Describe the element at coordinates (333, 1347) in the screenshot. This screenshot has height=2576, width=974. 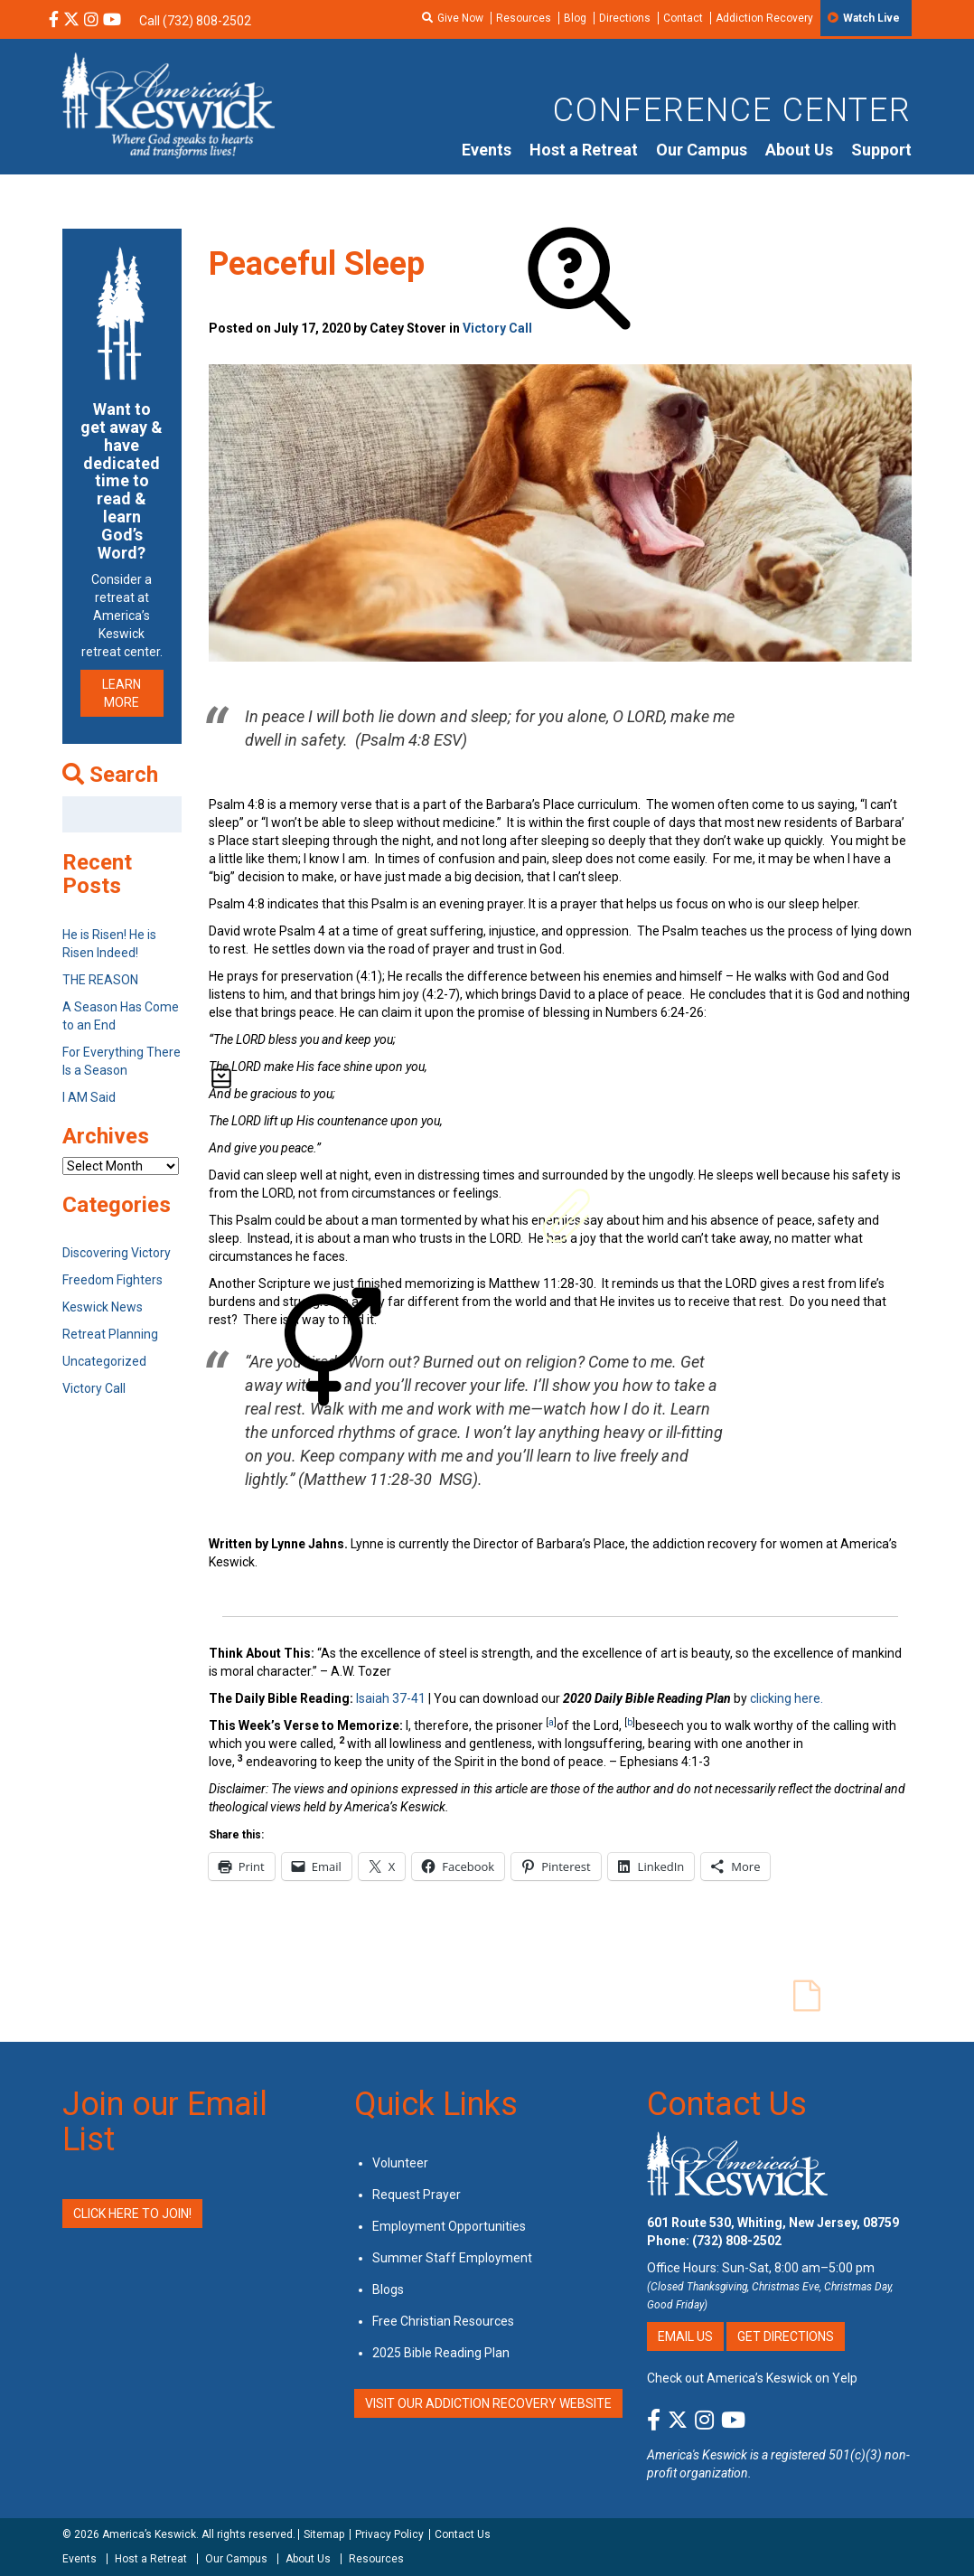
I see `select gender or sex options` at that location.